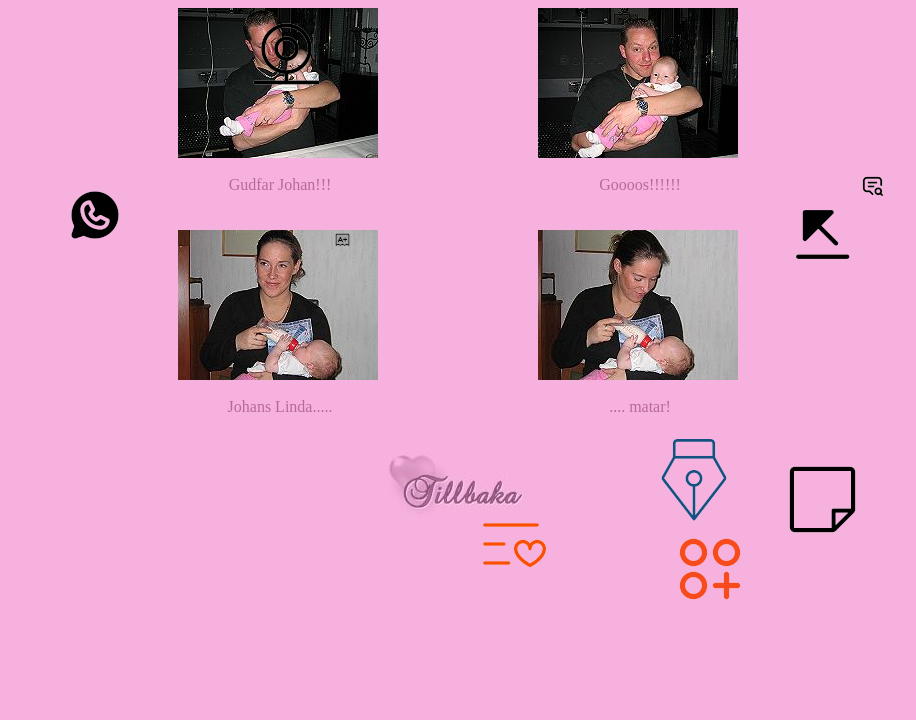 Image resolution: width=916 pixels, height=720 pixels. I want to click on open WhatsApp messaging app, so click(95, 215).